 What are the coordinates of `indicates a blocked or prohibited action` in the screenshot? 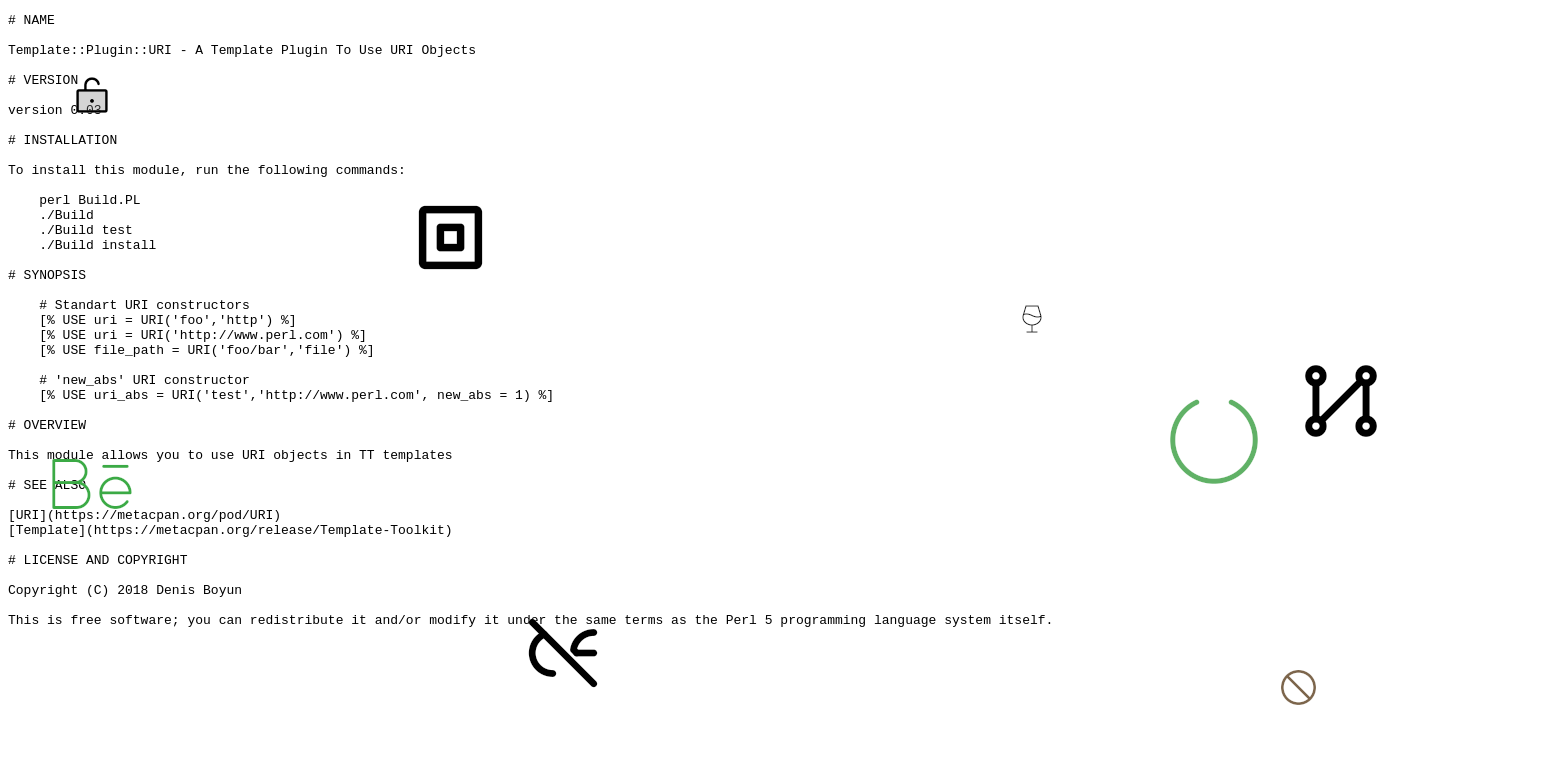 It's located at (1298, 687).